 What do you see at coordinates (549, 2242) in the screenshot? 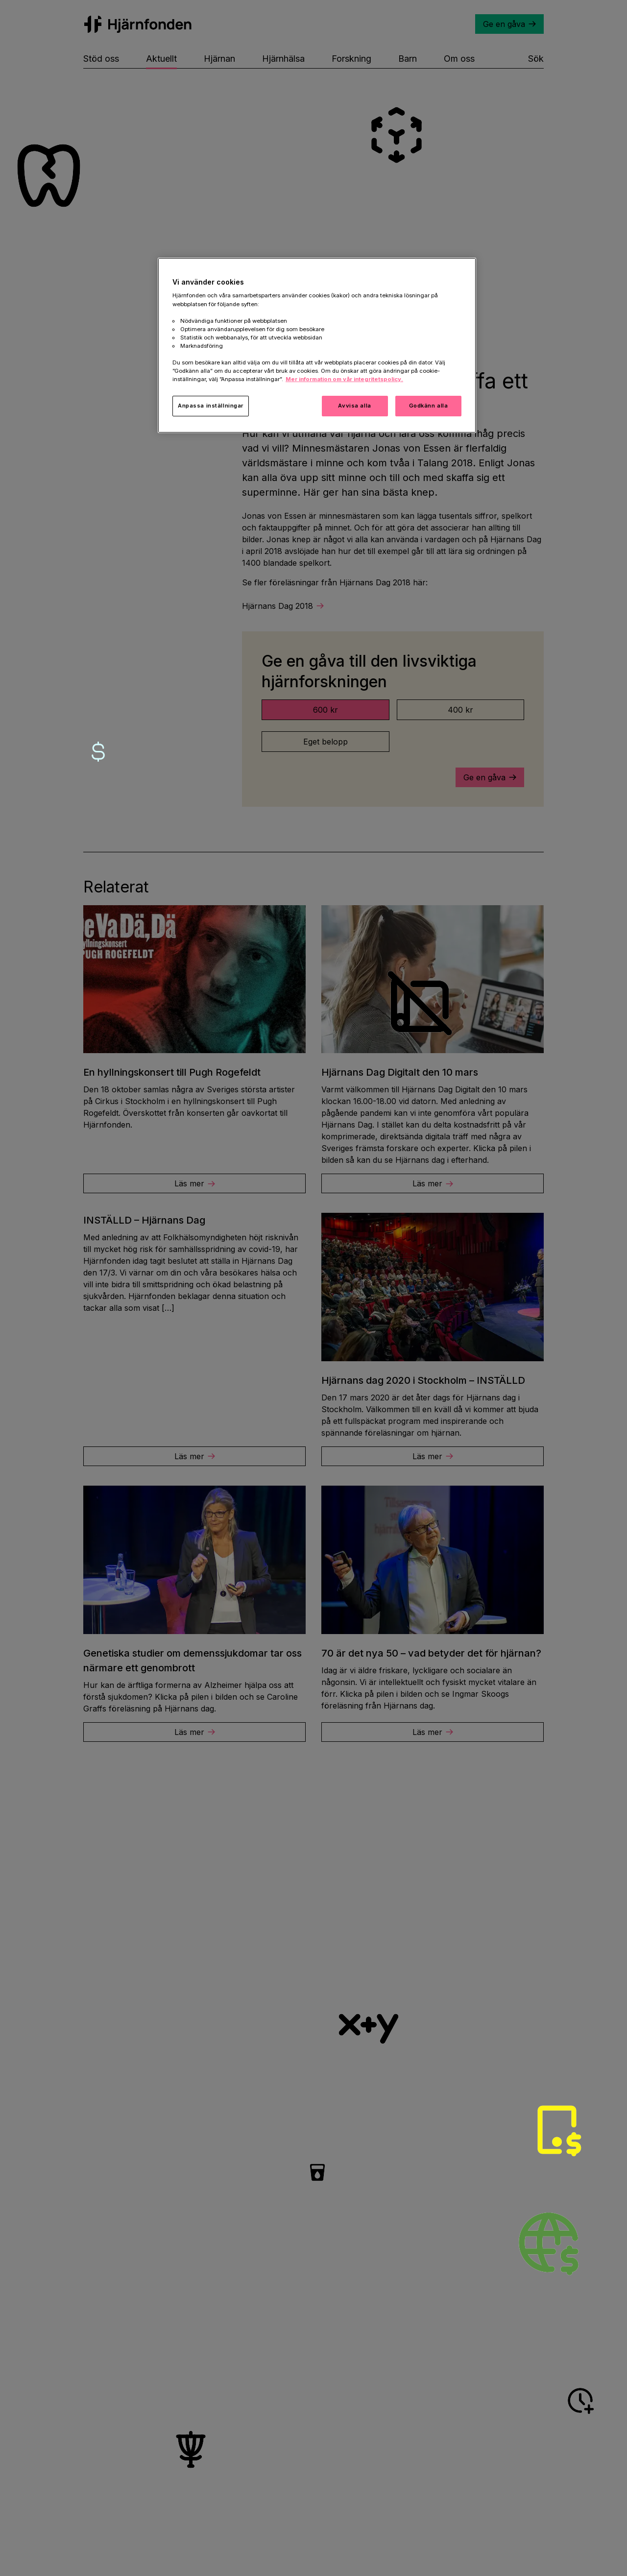
I see `access international currency exchange` at bounding box center [549, 2242].